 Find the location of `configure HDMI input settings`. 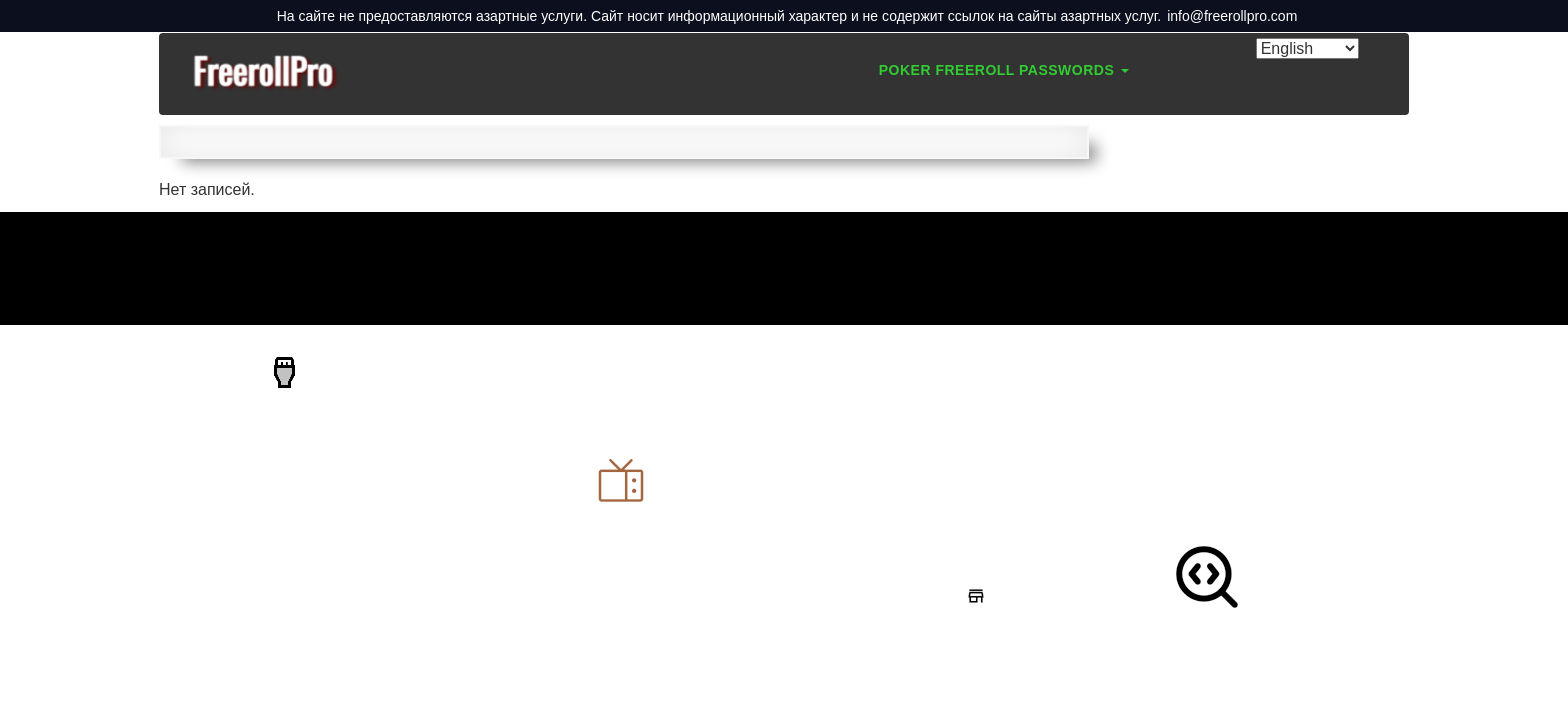

configure HDMI input settings is located at coordinates (284, 372).